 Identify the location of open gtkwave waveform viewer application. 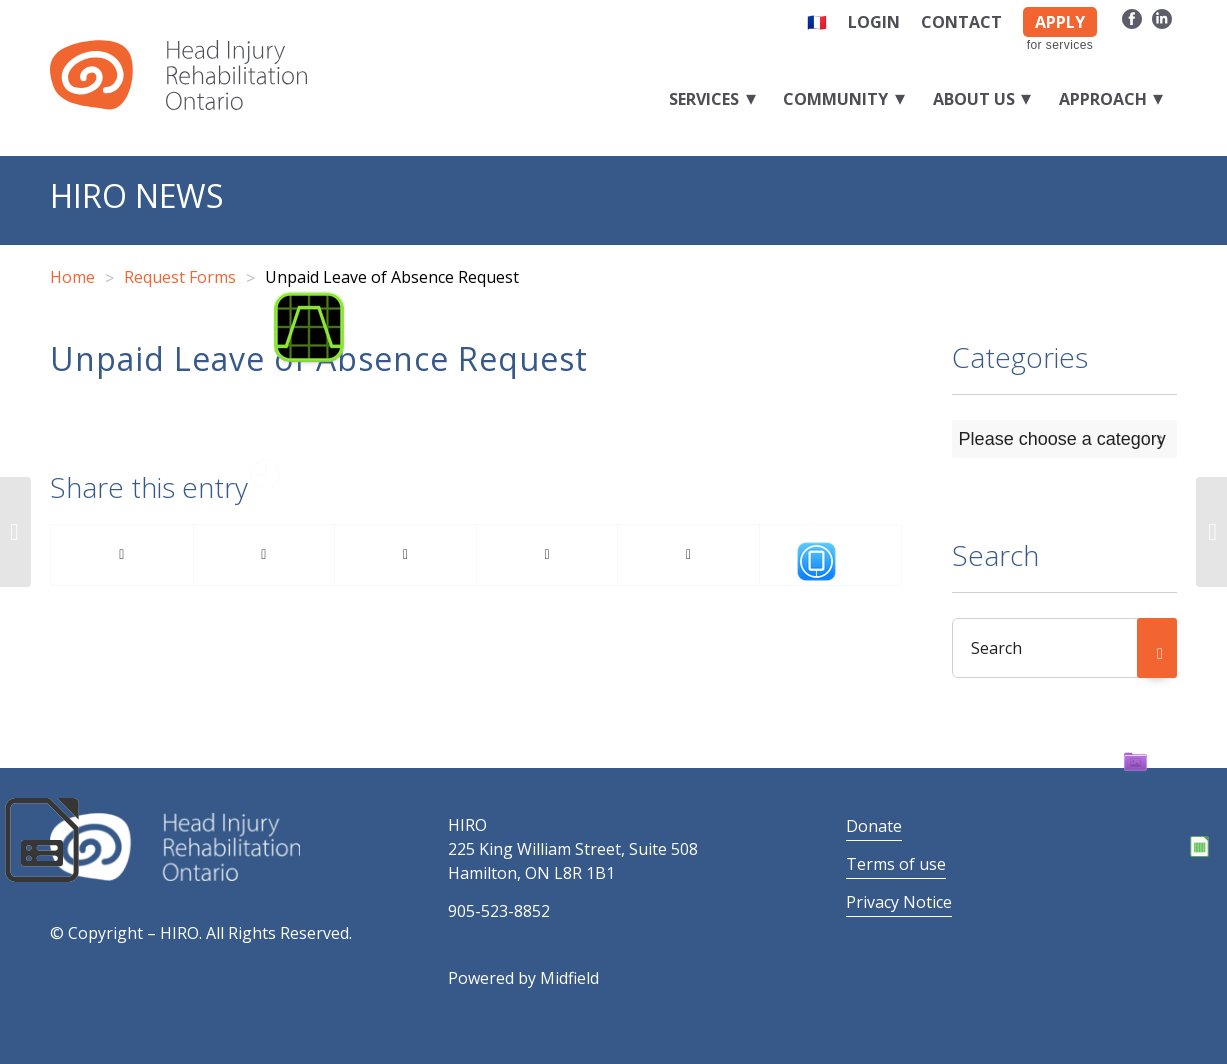
(309, 327).